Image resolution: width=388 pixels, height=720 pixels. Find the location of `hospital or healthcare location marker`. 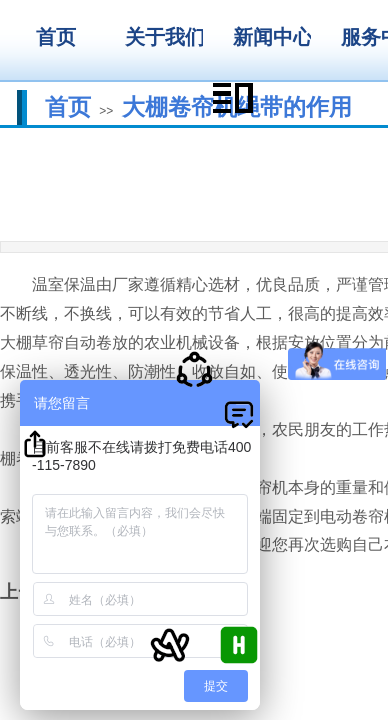

hospital or healthcare location marker is located at coordinates (239, 645).